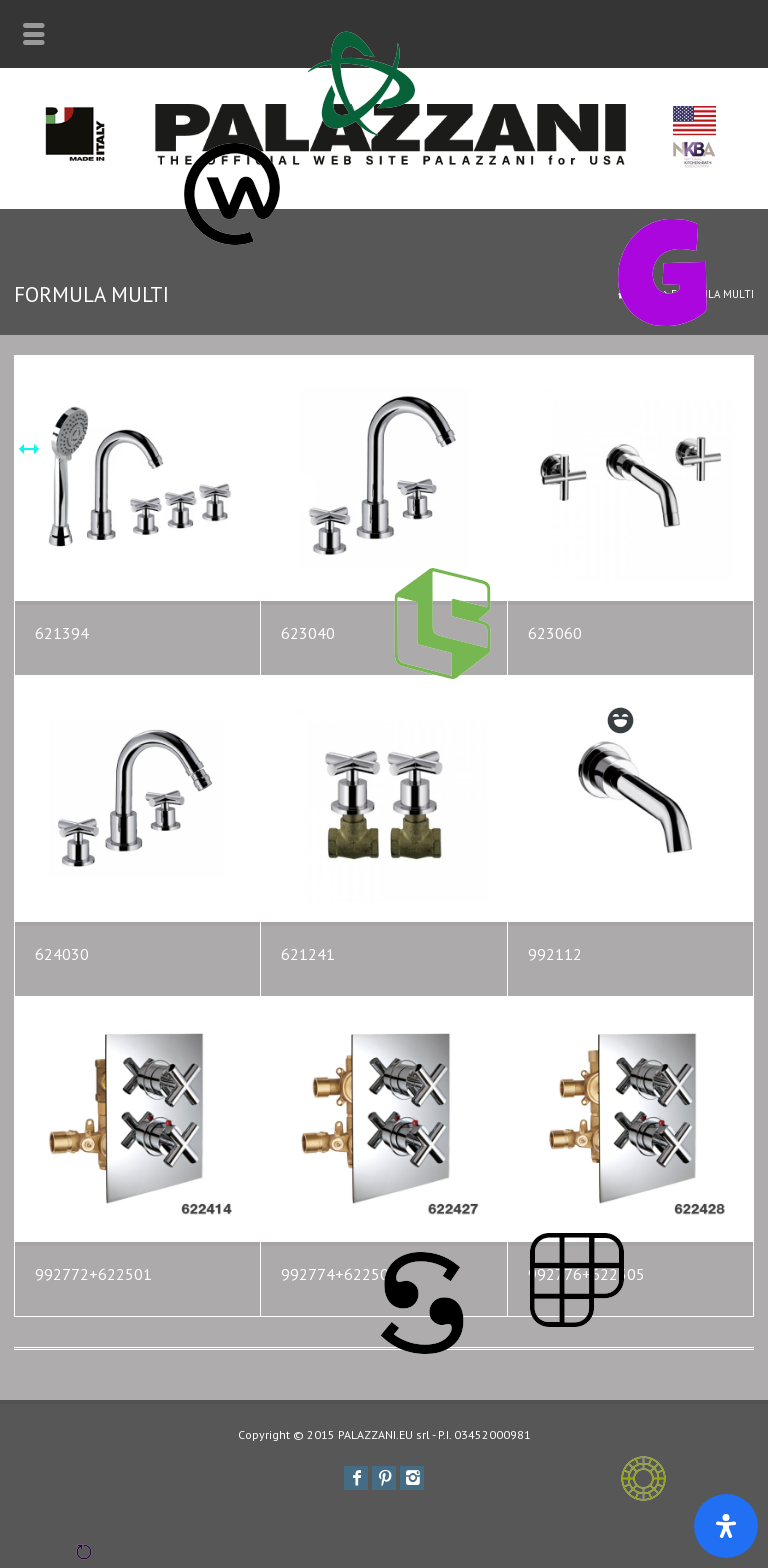 The width and height of the screenshot is (768, 1568). Describe the element at coordinates (442, 623) in the screenshot. I see `loot crate subscription service logo` at that location.